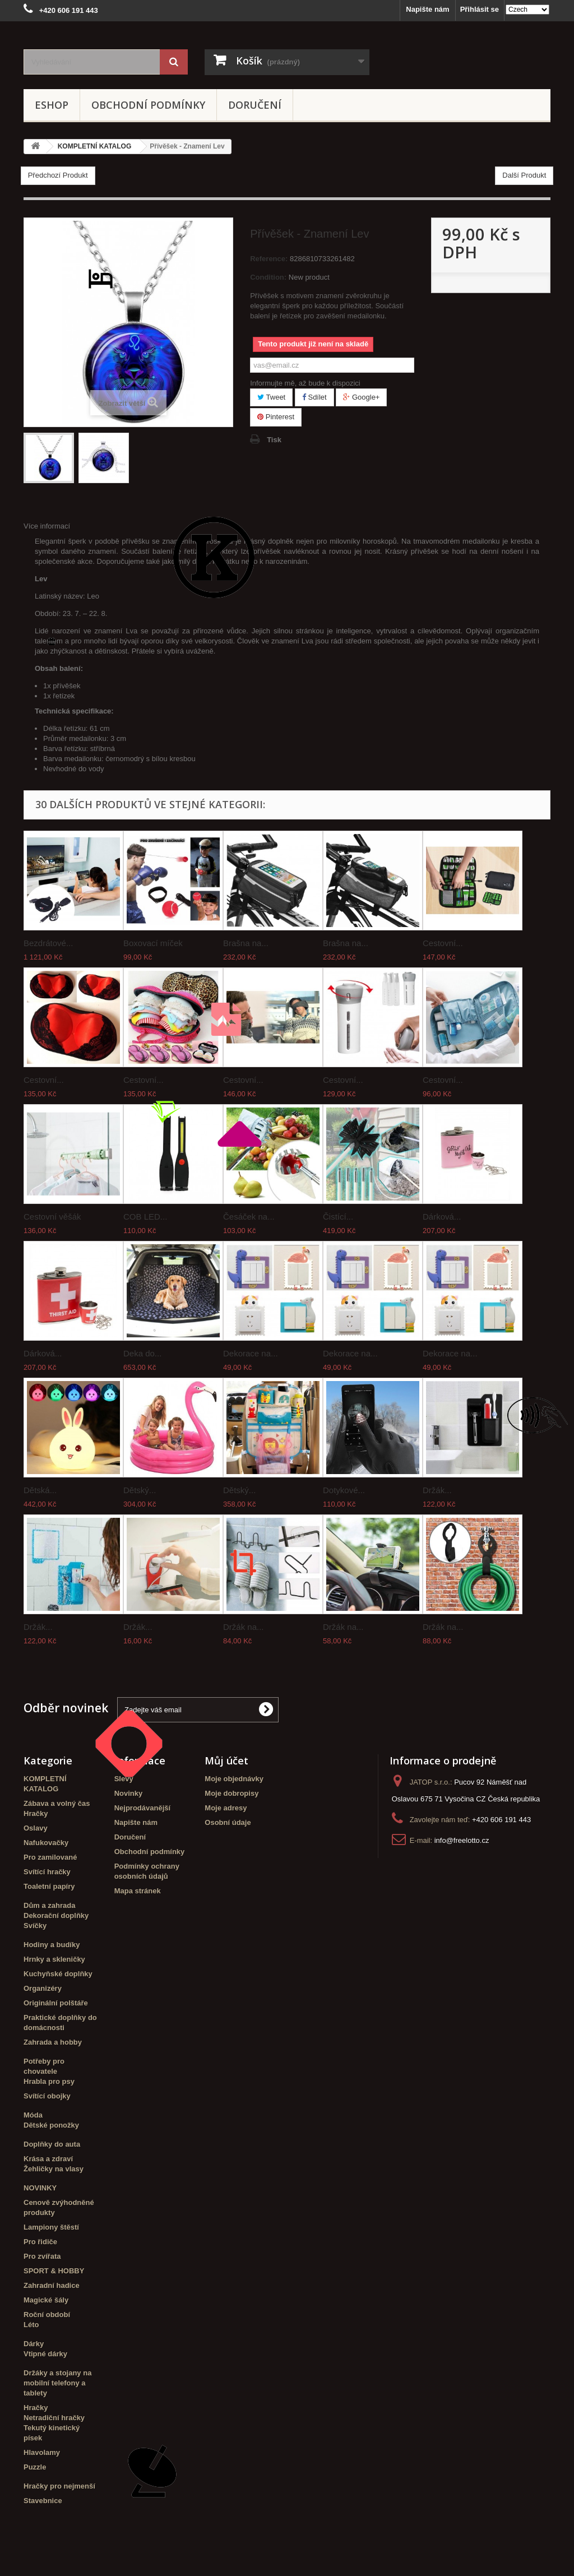 The image size is (574, 2576). Describe the element at coordinates (52, 641) in the screenshot. I see `open navigation menu` at that location.